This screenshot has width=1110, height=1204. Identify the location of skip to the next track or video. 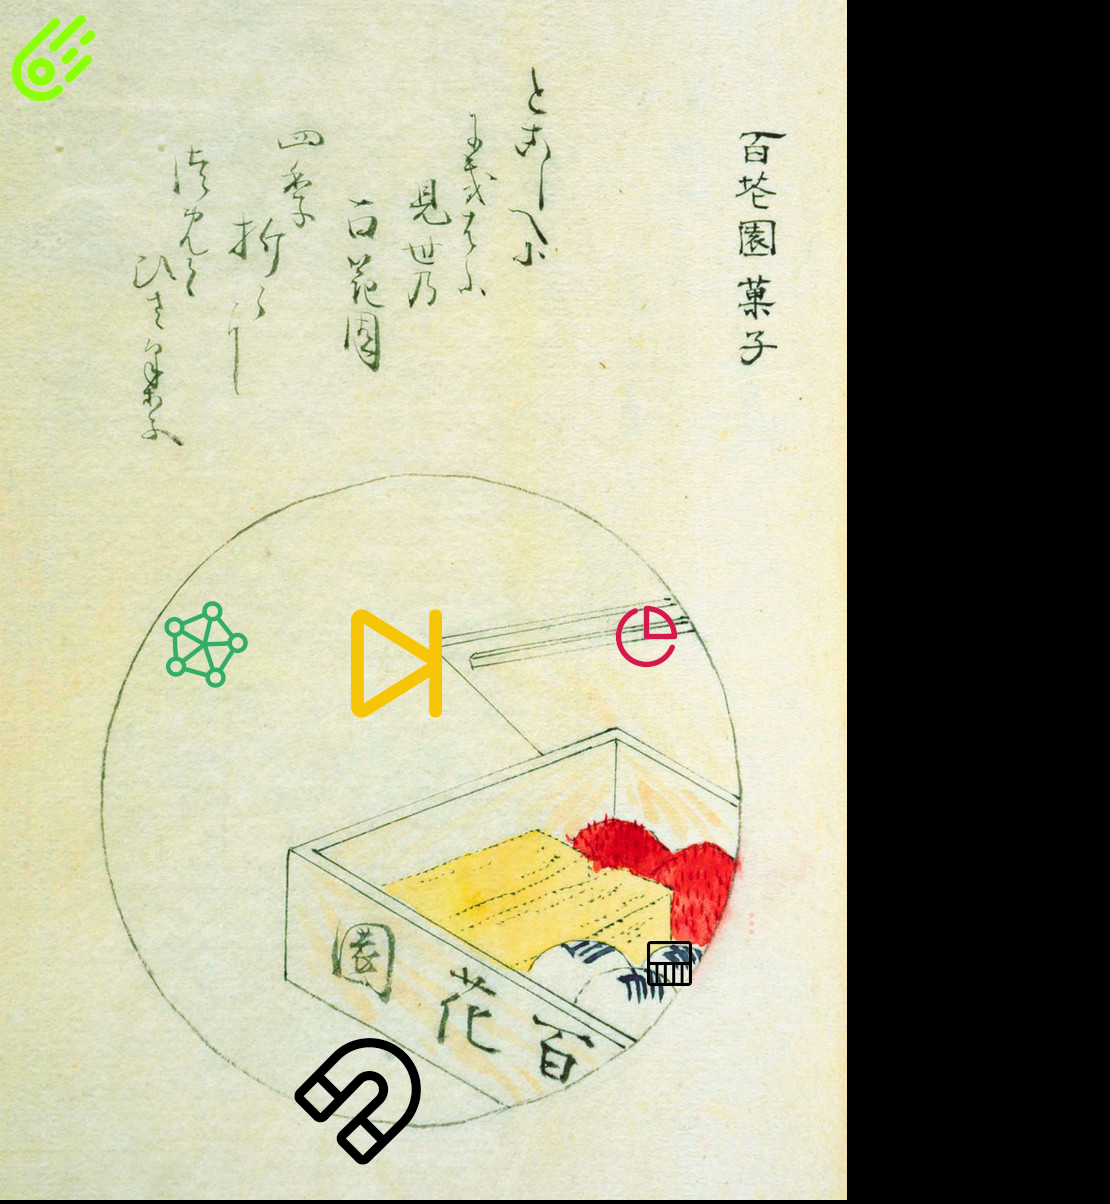
(396, 663).